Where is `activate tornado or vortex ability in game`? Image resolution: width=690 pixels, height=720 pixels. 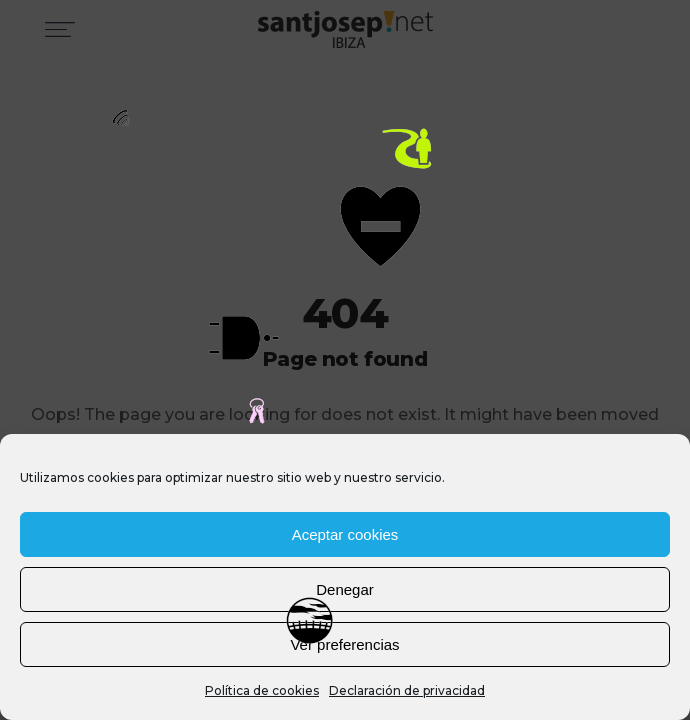
activate tornado or vortex ability in game is located at coordinates (121, 118).